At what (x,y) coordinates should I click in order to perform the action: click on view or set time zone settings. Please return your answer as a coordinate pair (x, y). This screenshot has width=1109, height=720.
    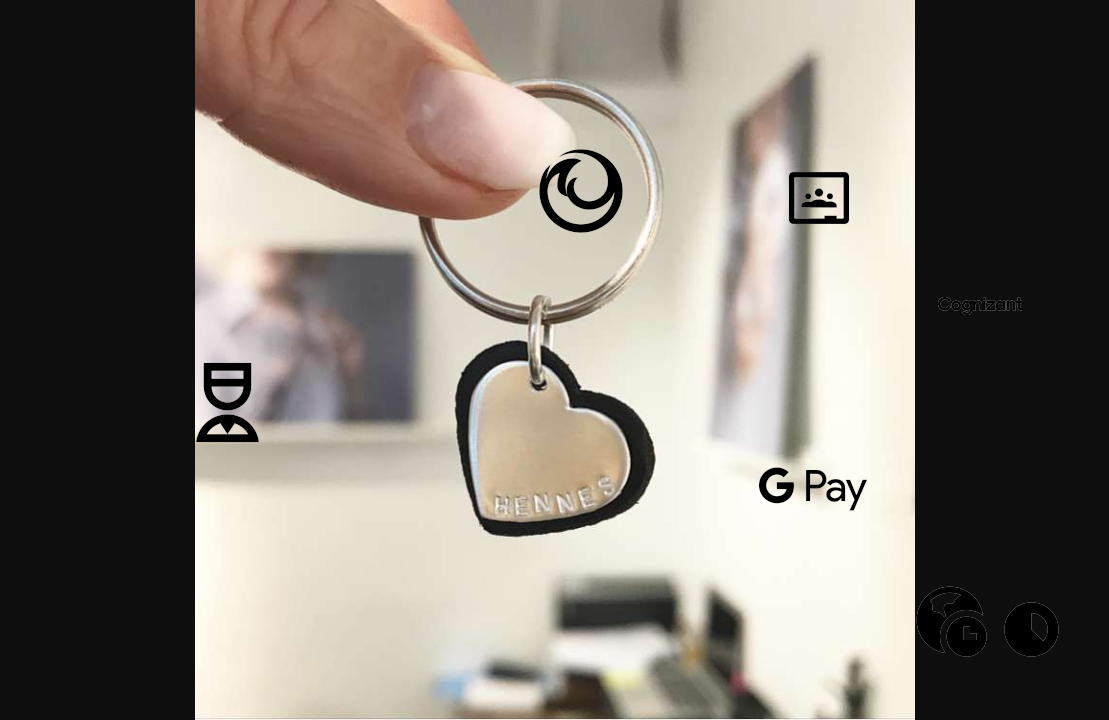
    Looking at the image, I should click on (950, 620).